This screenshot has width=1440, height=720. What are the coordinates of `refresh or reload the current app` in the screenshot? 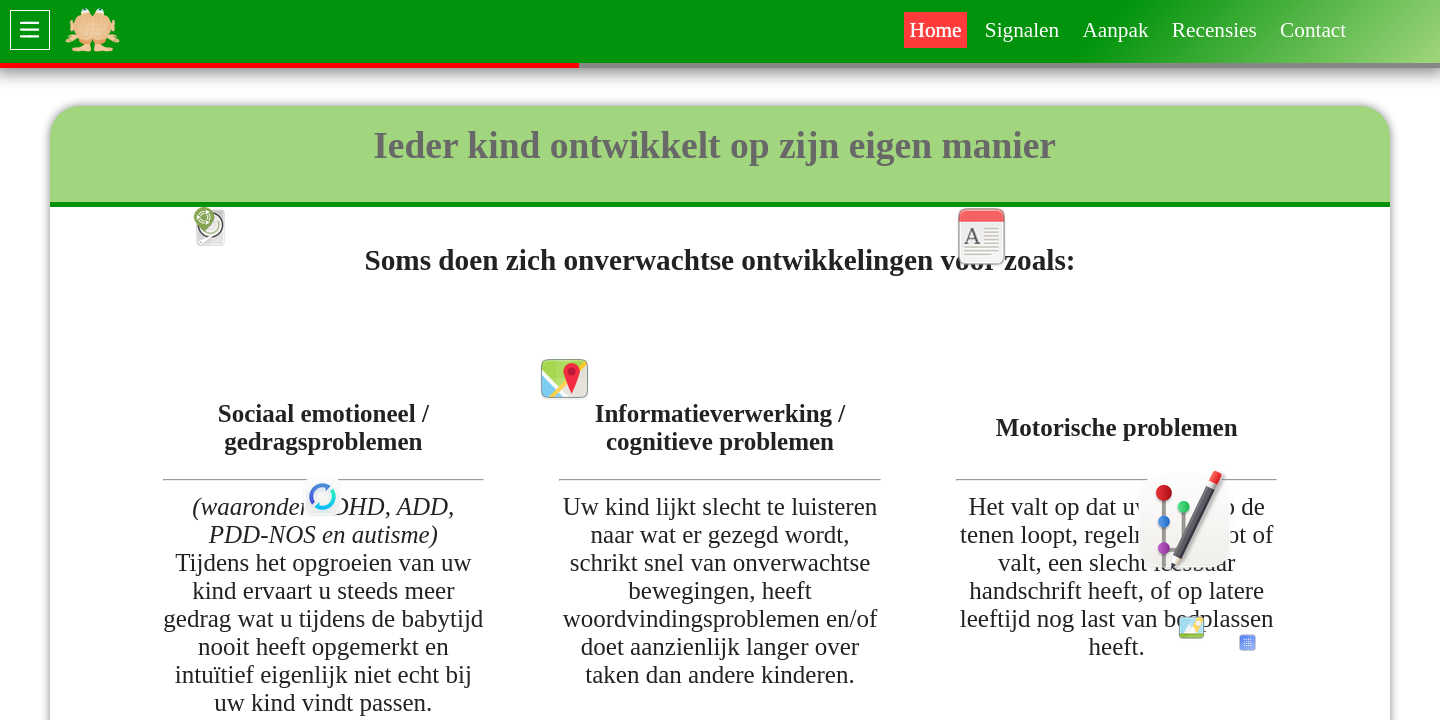 It's located at (322, 496).